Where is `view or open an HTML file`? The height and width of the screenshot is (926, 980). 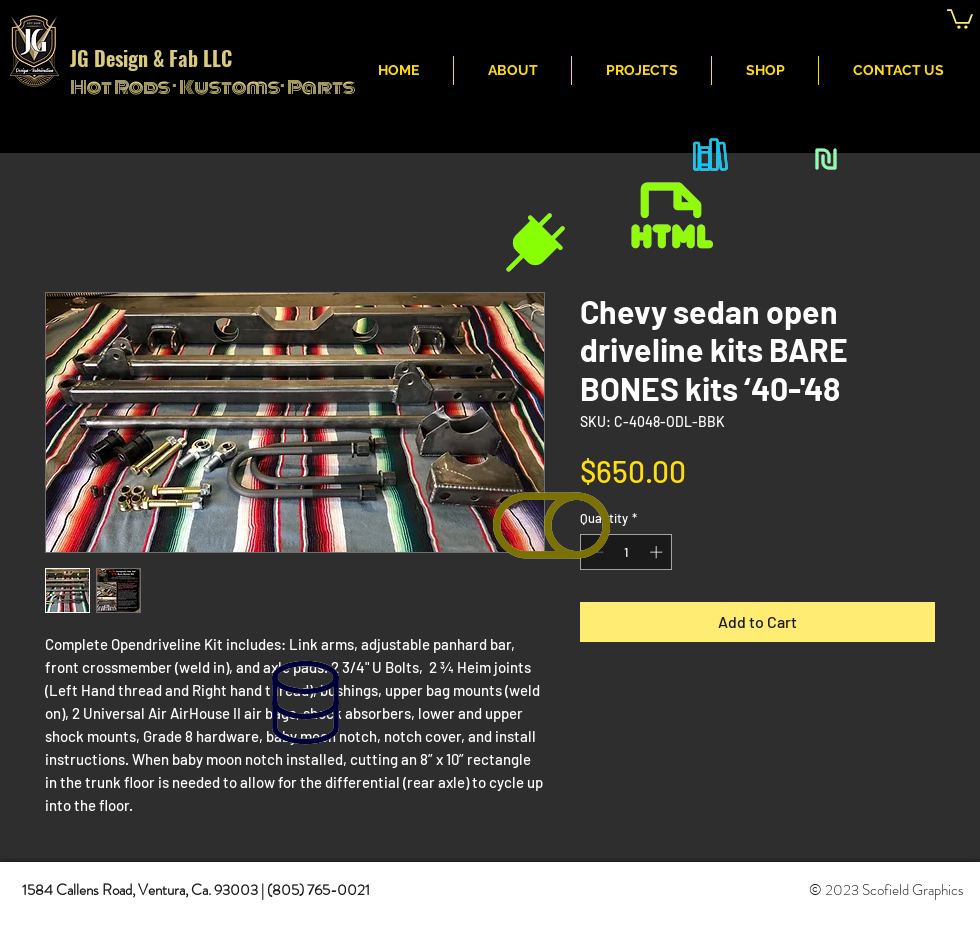 view or open an HTML file is located at coordinates (671, 218).